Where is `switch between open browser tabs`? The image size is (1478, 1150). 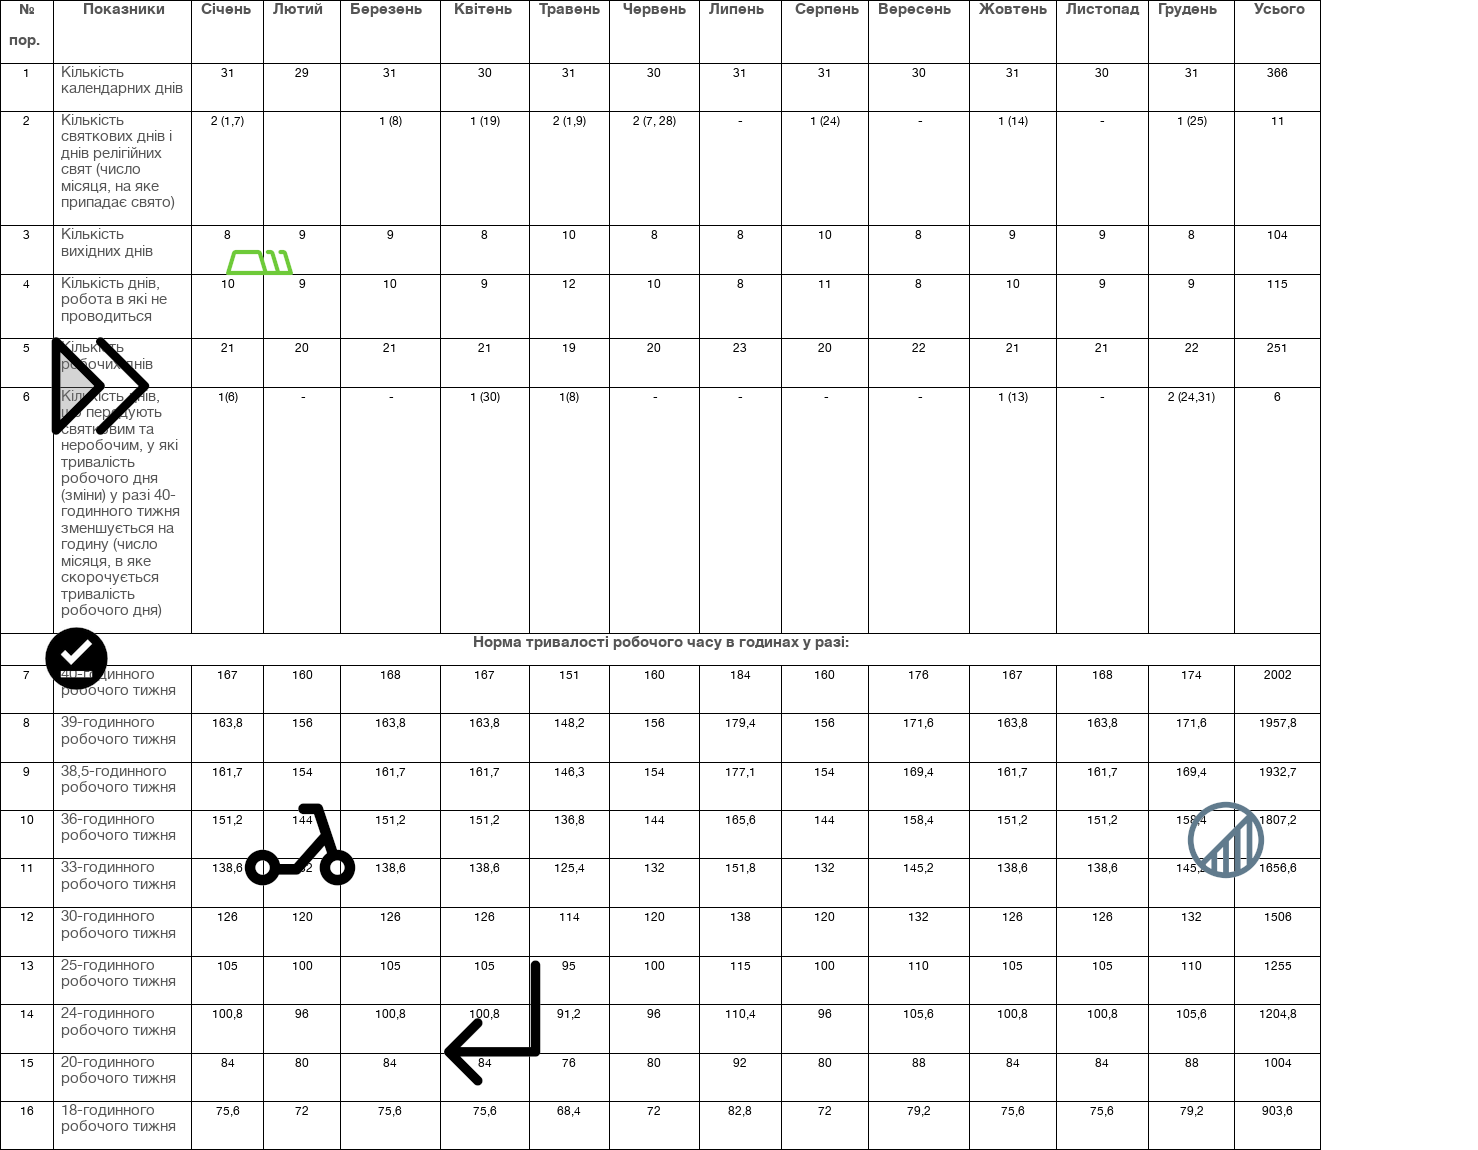
switch between open browser tabs is located at coordinates (259, 262).